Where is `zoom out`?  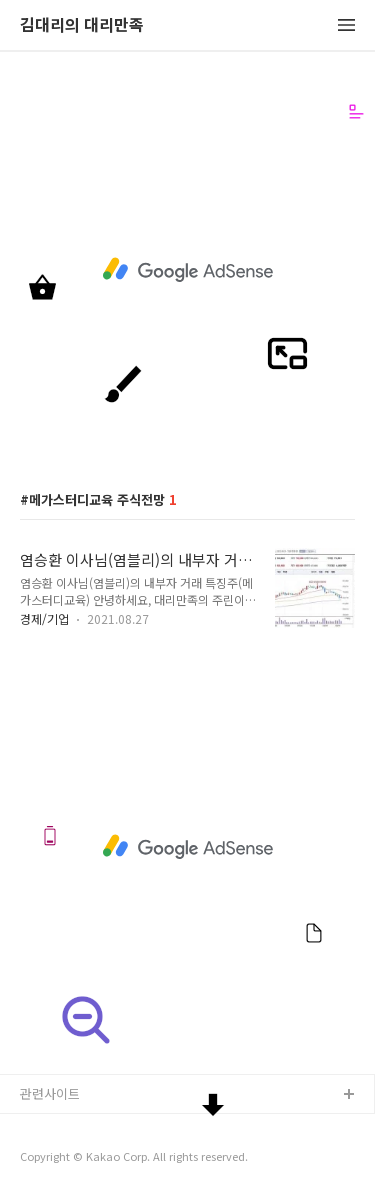 zoom out is located at coordinates (86, 1020).